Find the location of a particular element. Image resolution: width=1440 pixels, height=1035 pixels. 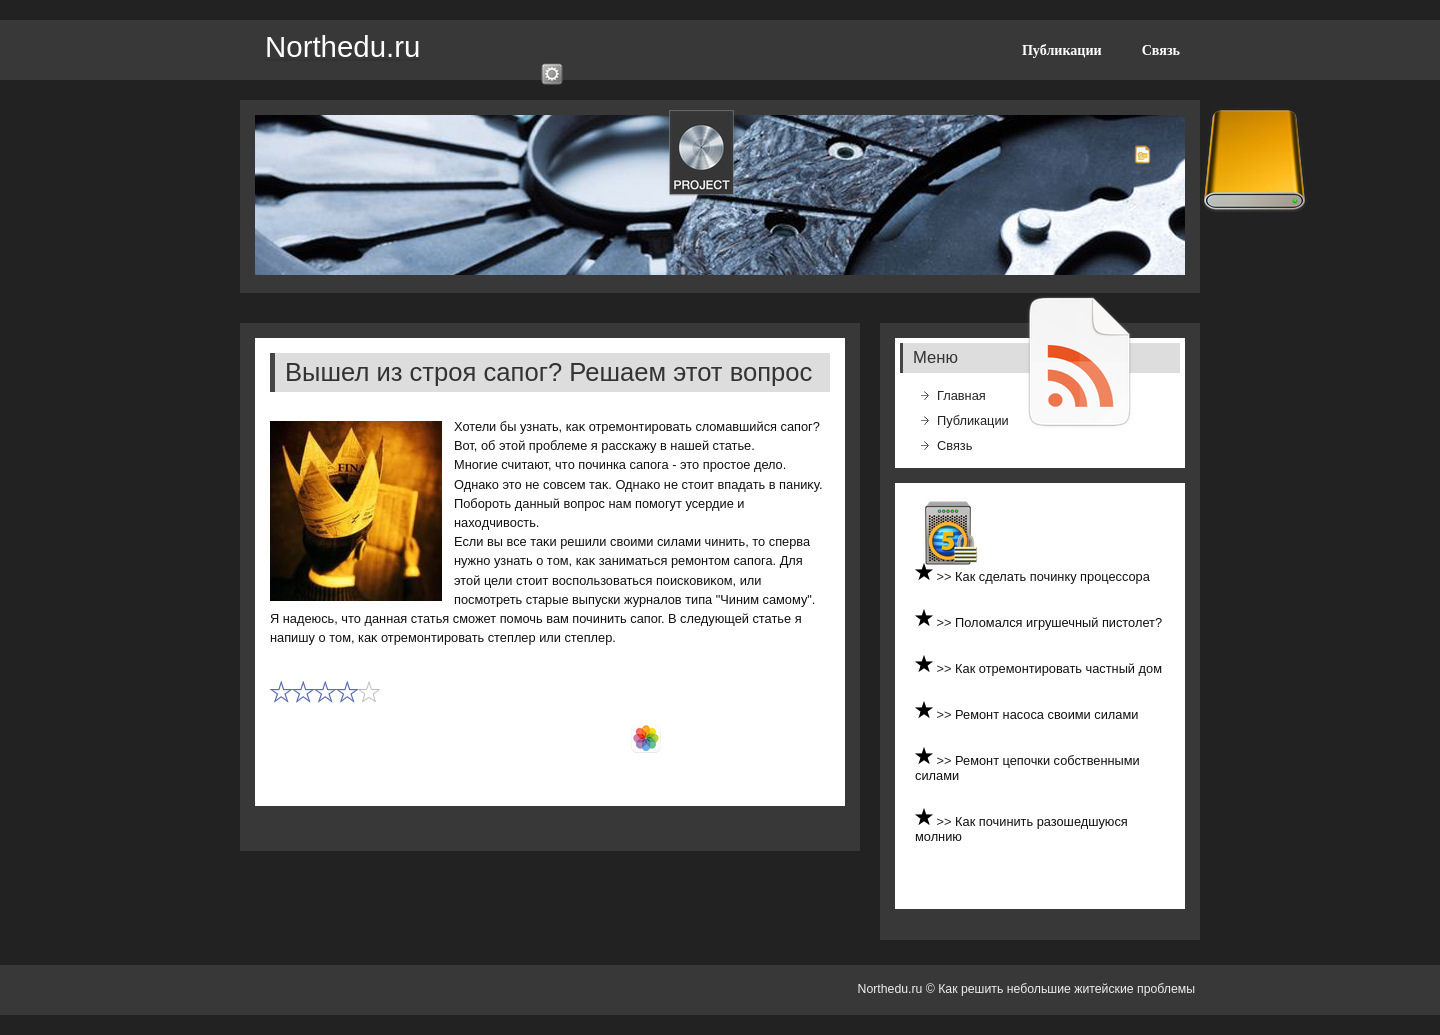

open a Logic Pro project file in GarageBand is located at coordinates (701, 154).